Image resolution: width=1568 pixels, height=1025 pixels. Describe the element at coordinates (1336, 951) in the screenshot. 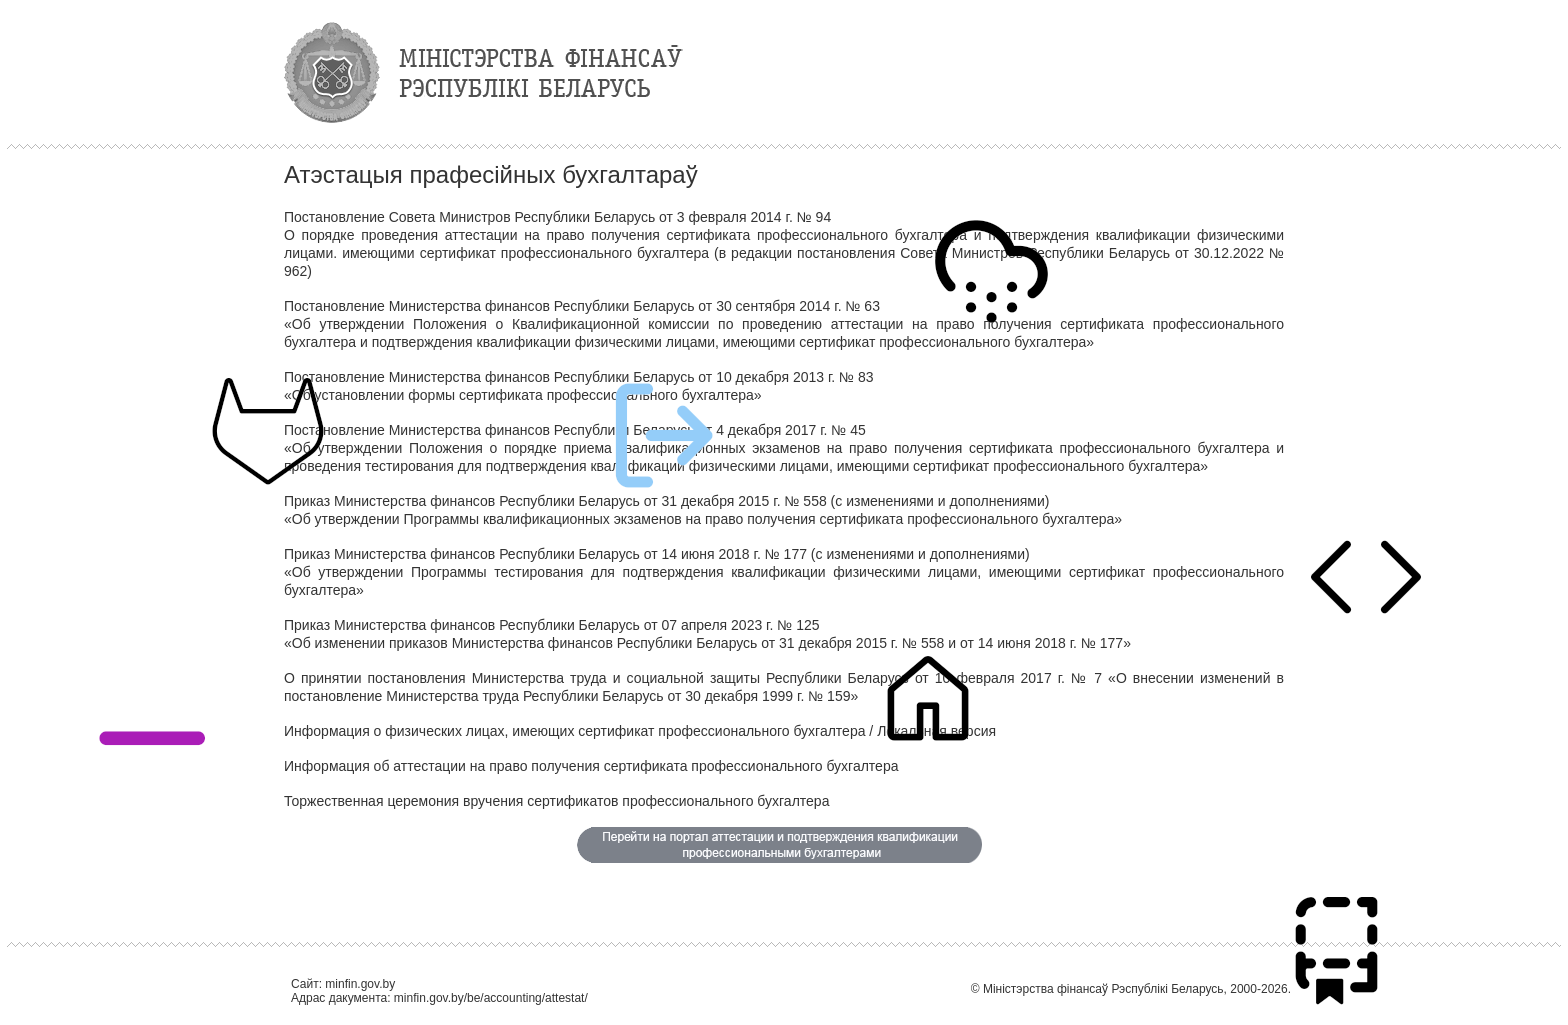

I see `create a new repository from template` at that location.